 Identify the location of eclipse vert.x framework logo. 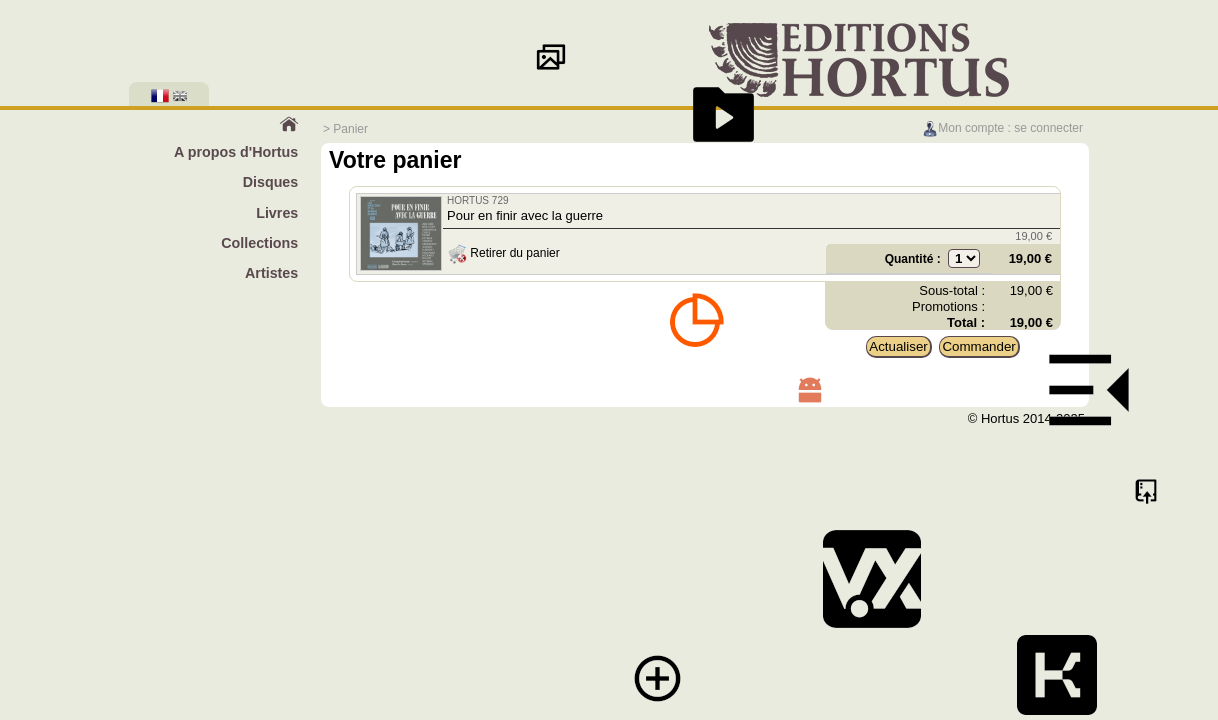
(872, 579).